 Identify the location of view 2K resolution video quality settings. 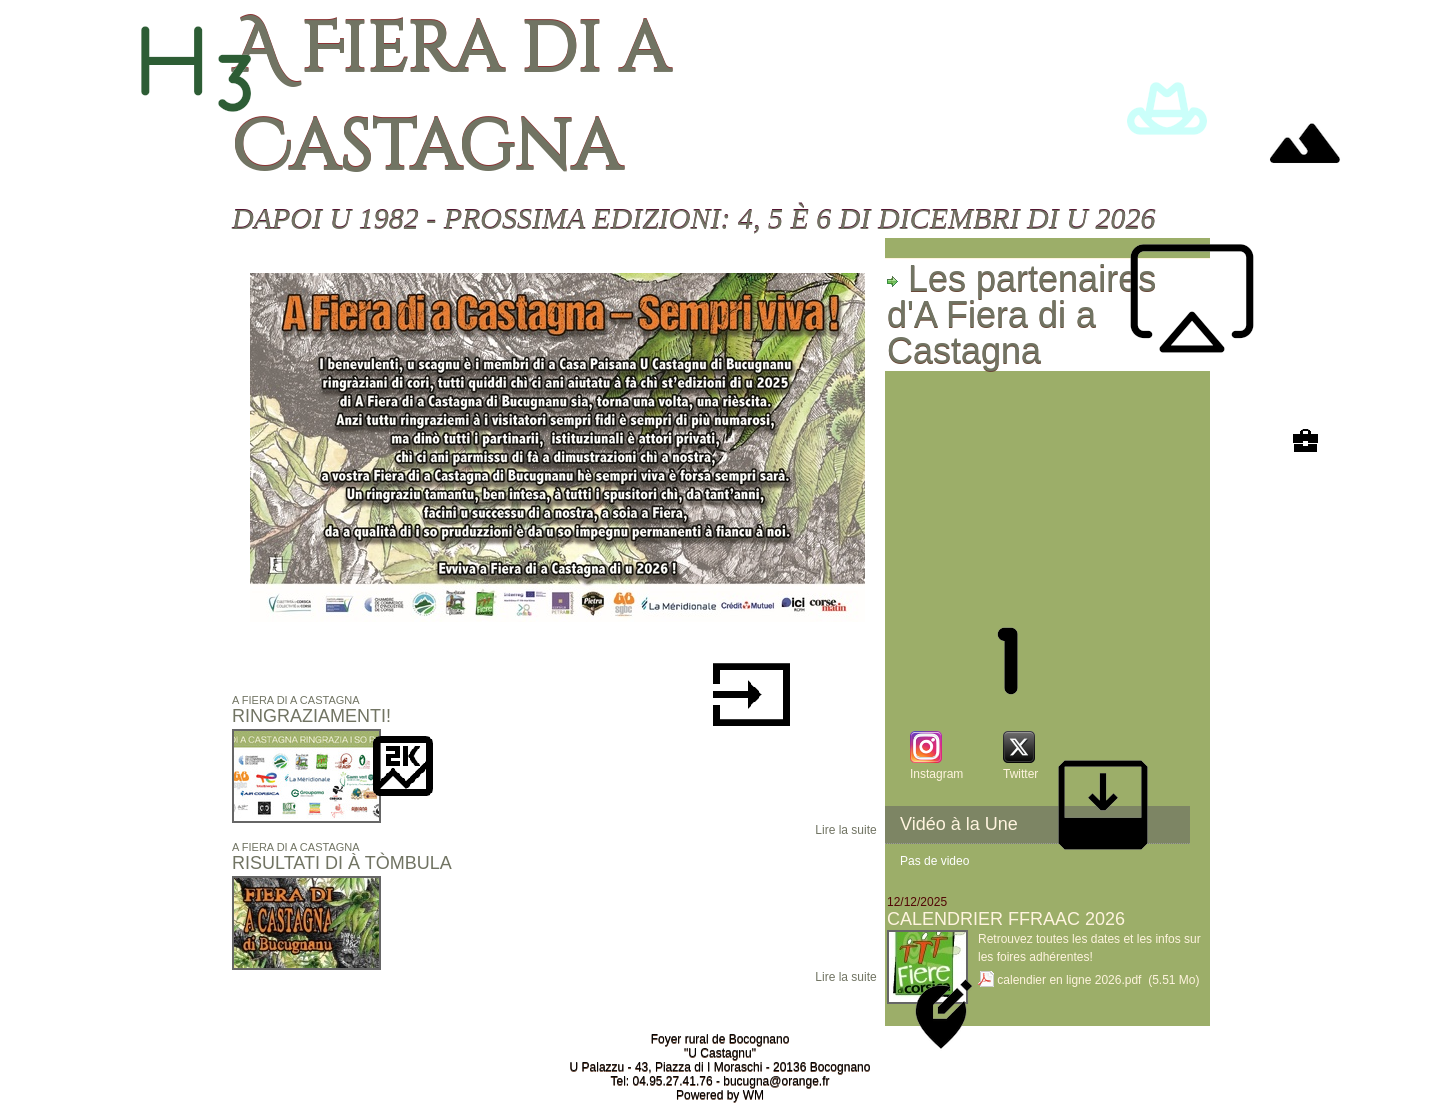
(403, 766).